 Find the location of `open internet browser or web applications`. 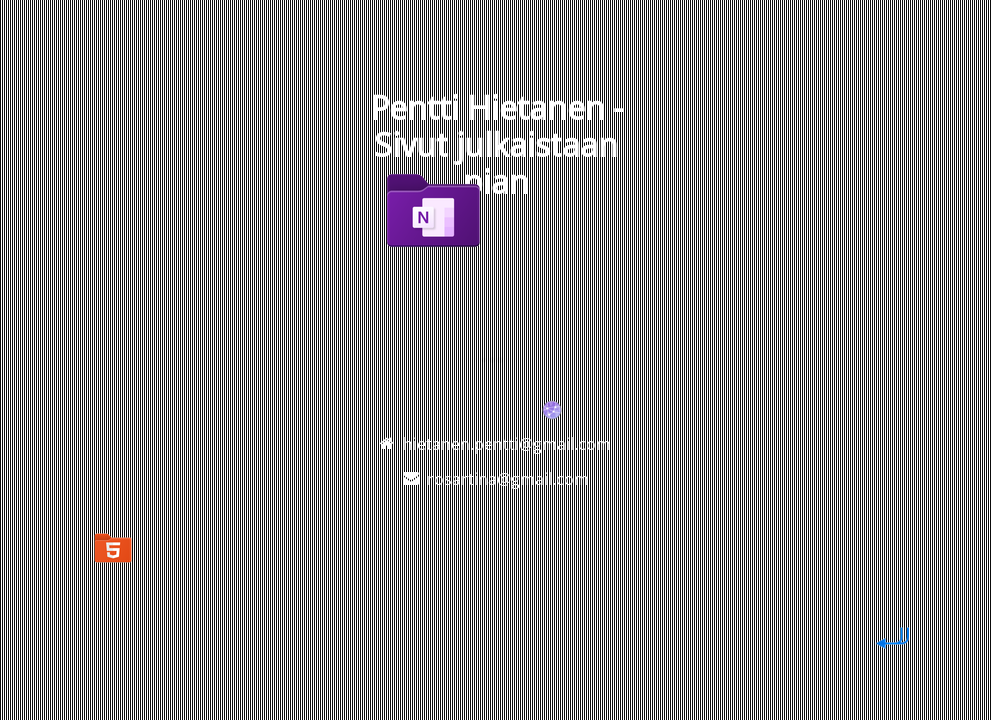

open internet browser or web applications is located at coordinates (552, 410).